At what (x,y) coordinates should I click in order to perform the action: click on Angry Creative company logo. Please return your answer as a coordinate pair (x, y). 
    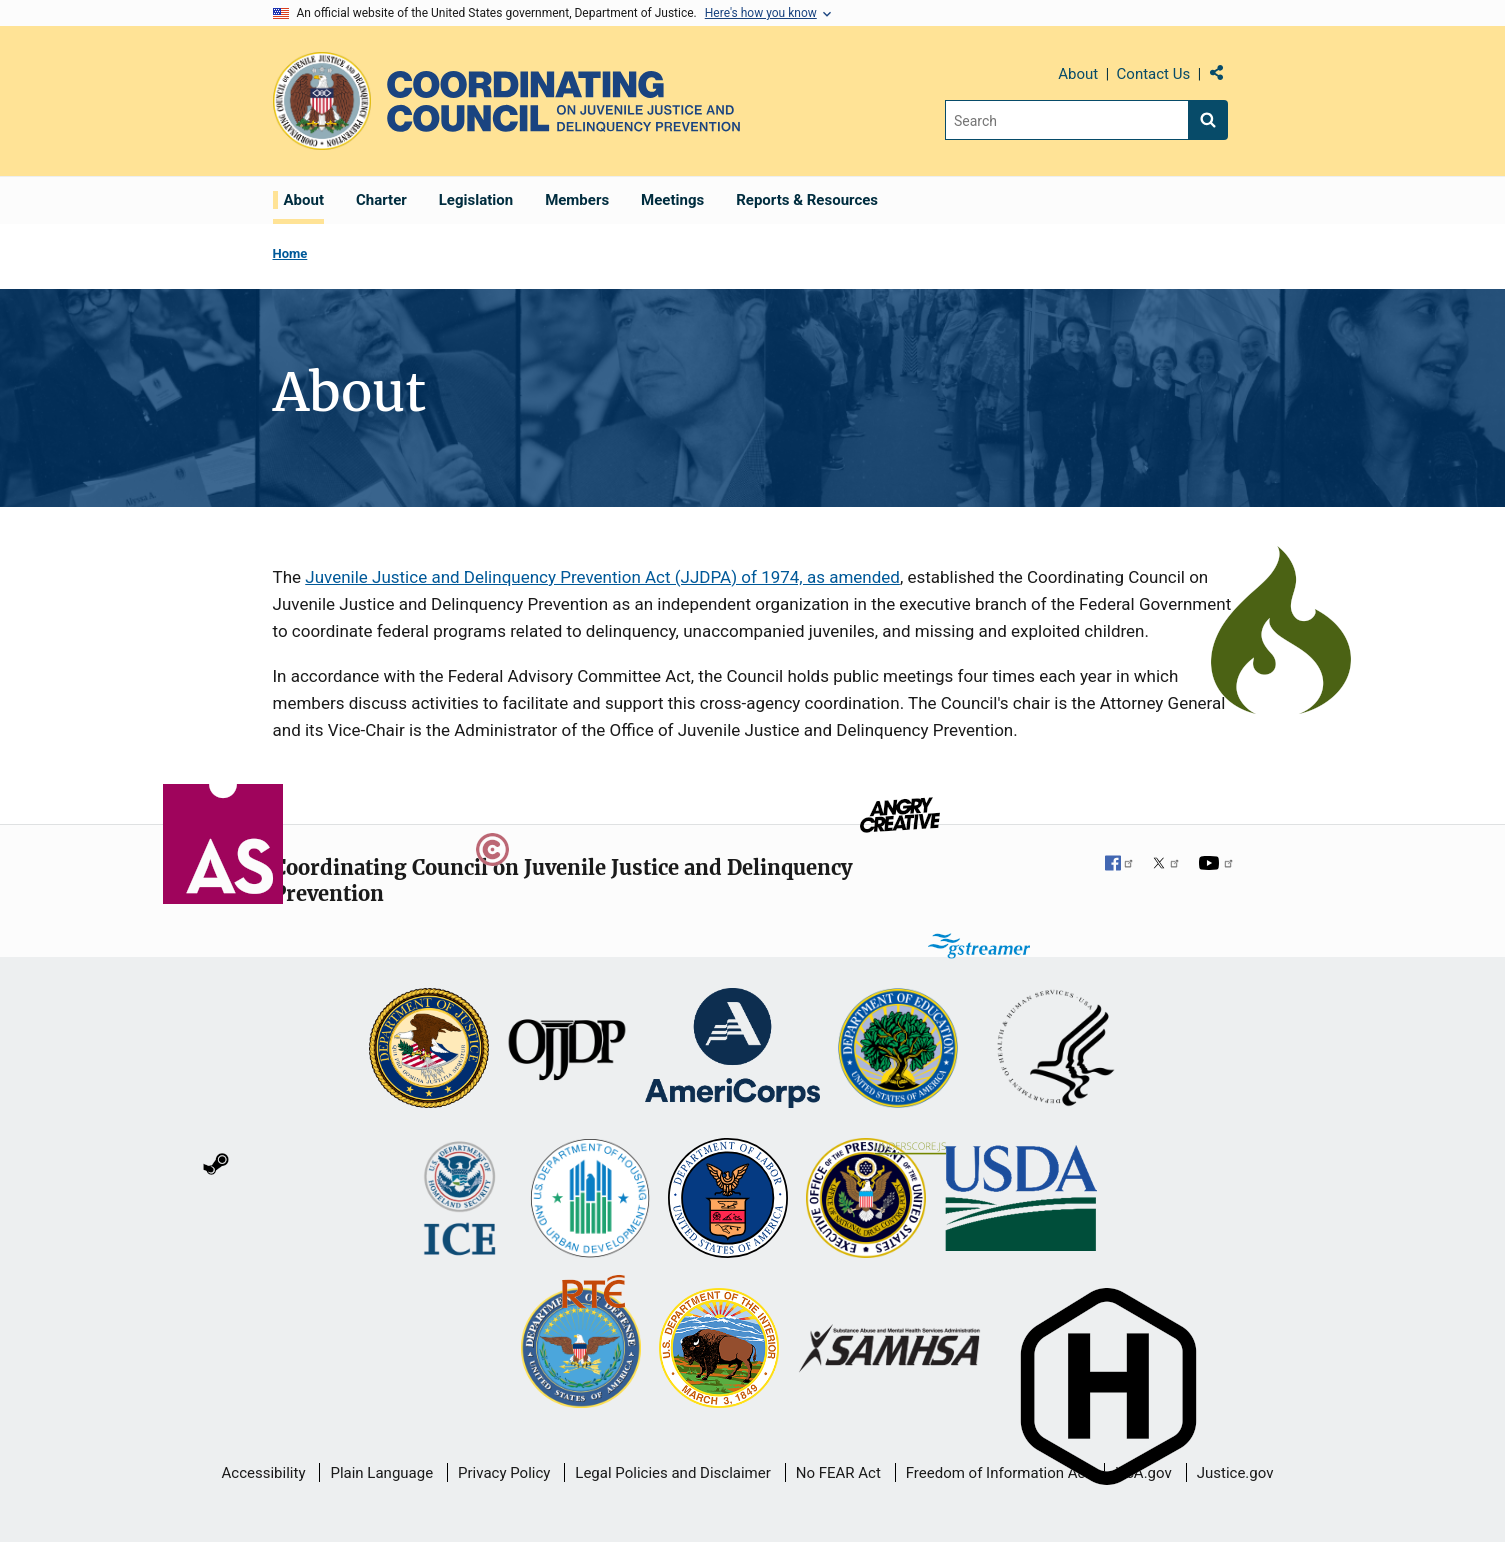
    Looking at the image, I should click on (900, 815).